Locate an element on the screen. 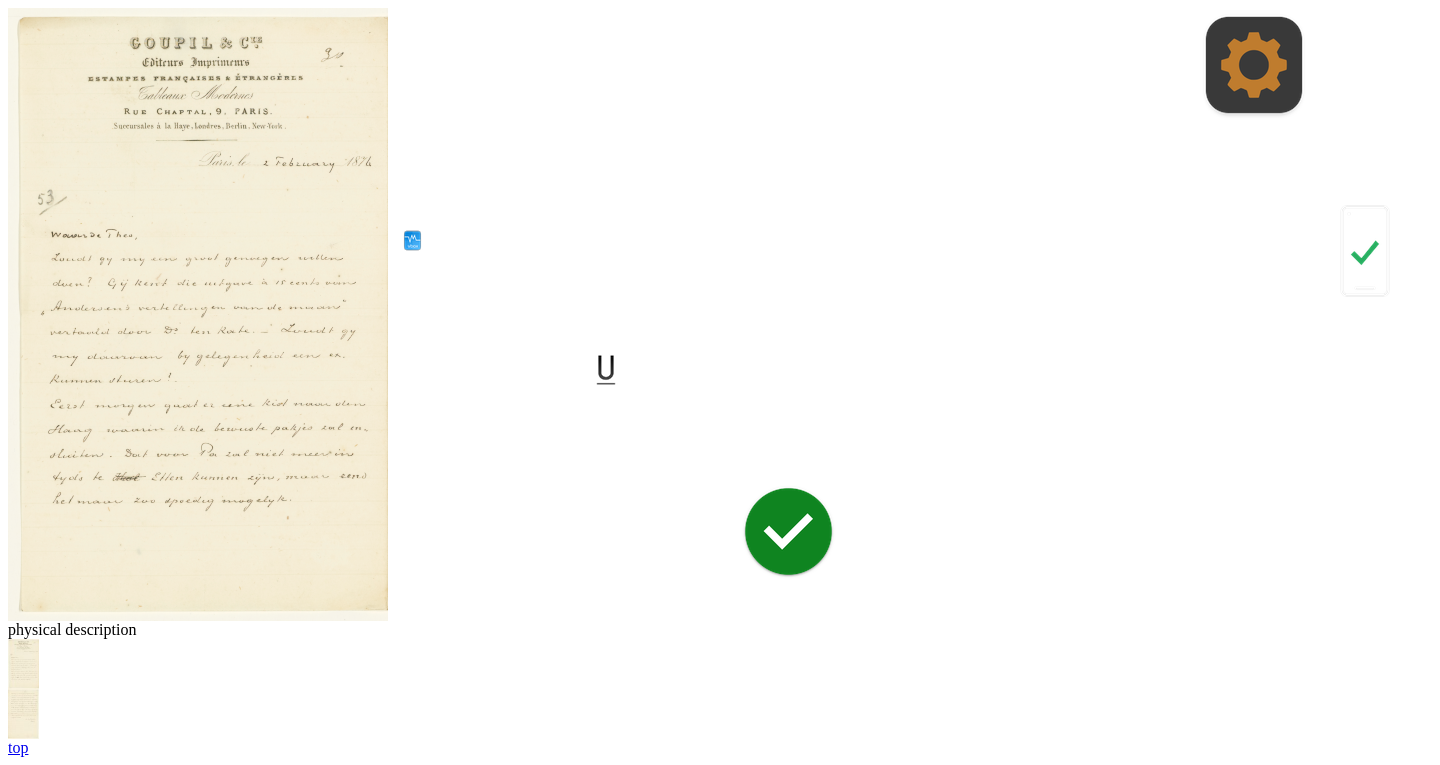 This screenshot has height=765, width=1440. a VirtualBox virtual machine configuration file is located at coordinates (412, 240).